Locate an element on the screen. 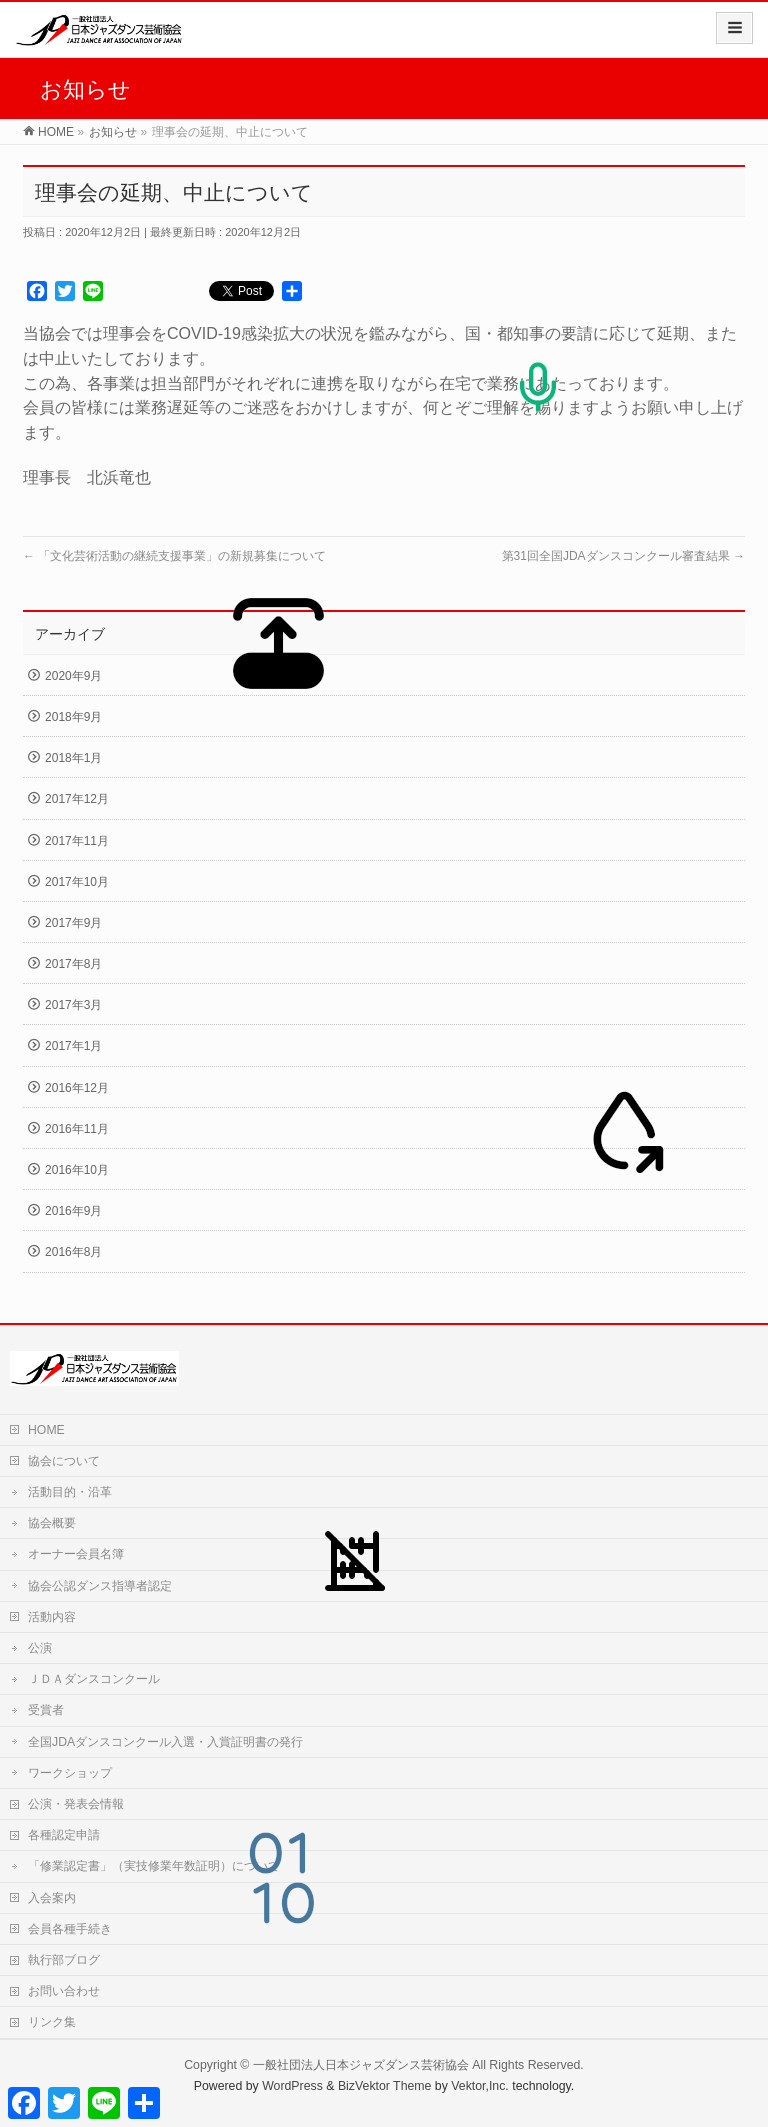 This screenshot has width=768, height=2127. move element to top position is located at coordinates (278, 643).